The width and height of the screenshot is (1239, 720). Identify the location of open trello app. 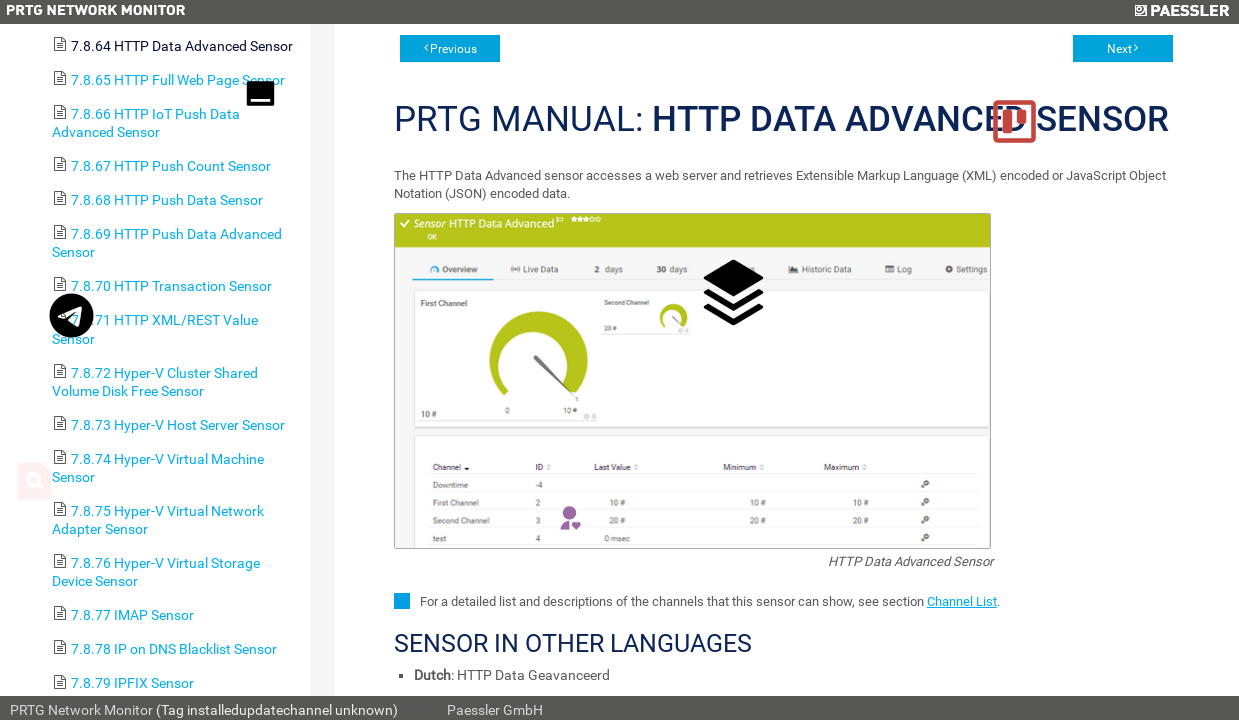
(1014, 121).